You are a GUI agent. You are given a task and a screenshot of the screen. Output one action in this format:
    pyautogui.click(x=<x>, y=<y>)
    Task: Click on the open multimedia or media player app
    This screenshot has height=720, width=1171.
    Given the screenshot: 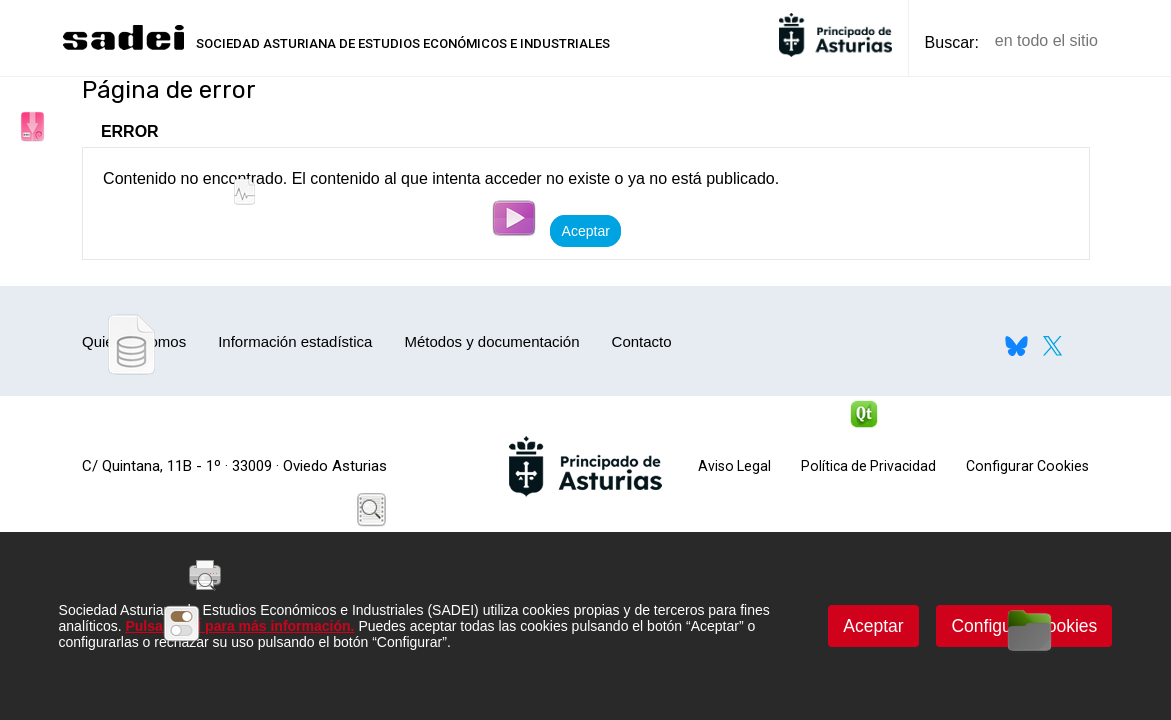 What is the action you would take?
    pyautogui.click(x=514, y=218)
    